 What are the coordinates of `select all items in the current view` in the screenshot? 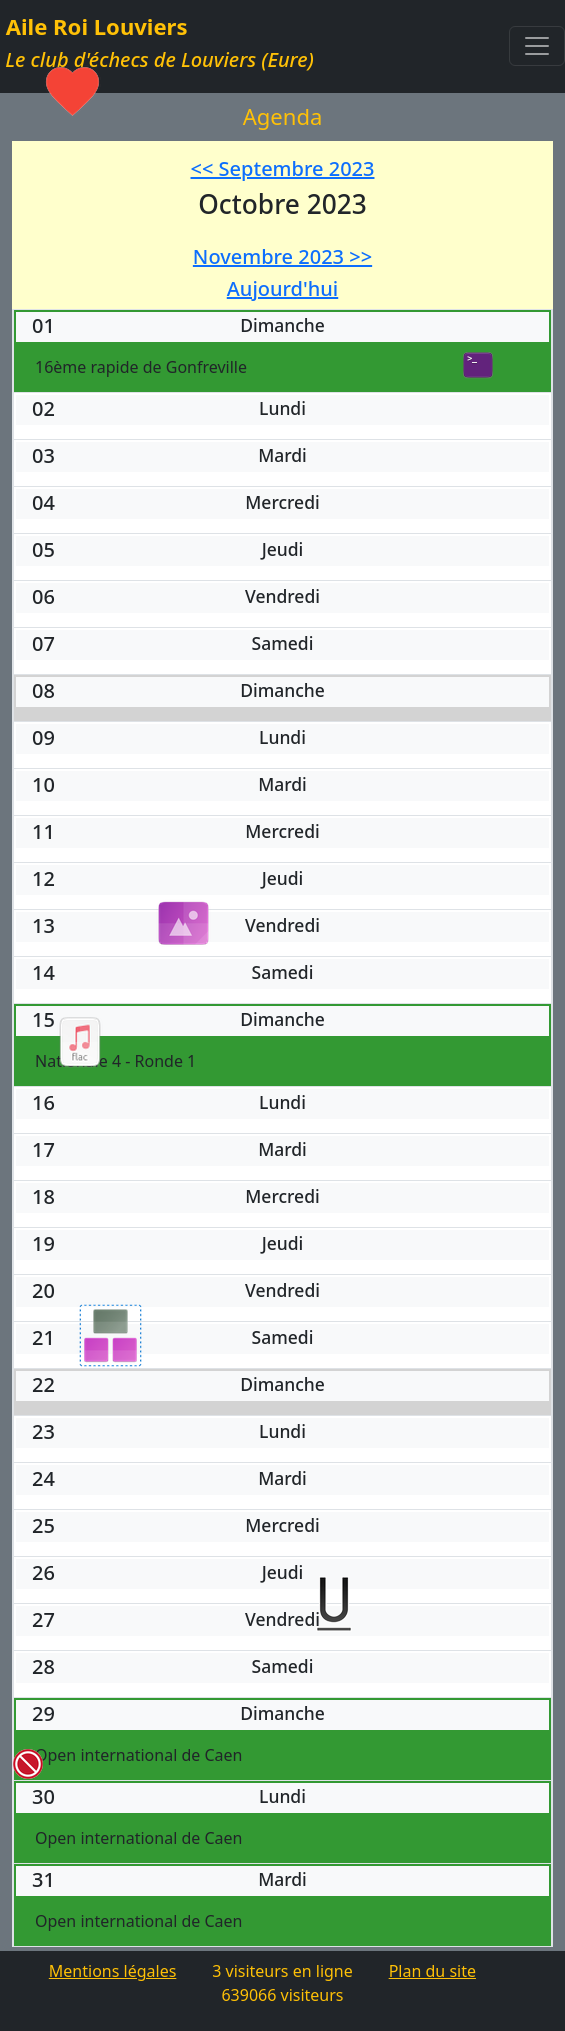 It's located at (110, 1335).